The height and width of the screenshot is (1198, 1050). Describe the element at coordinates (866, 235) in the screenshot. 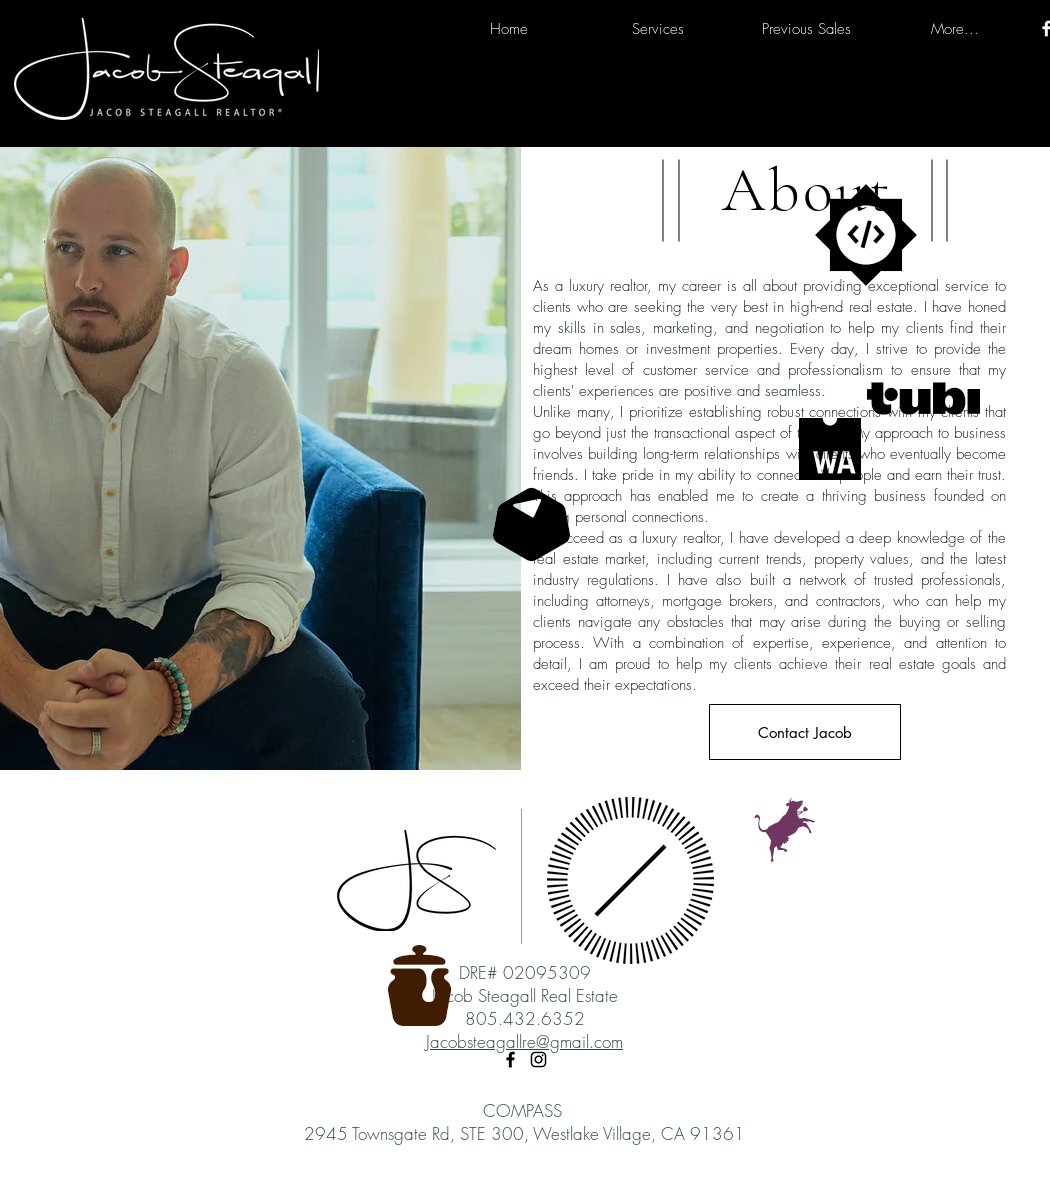

I see `google summer of code program logo` at that location.